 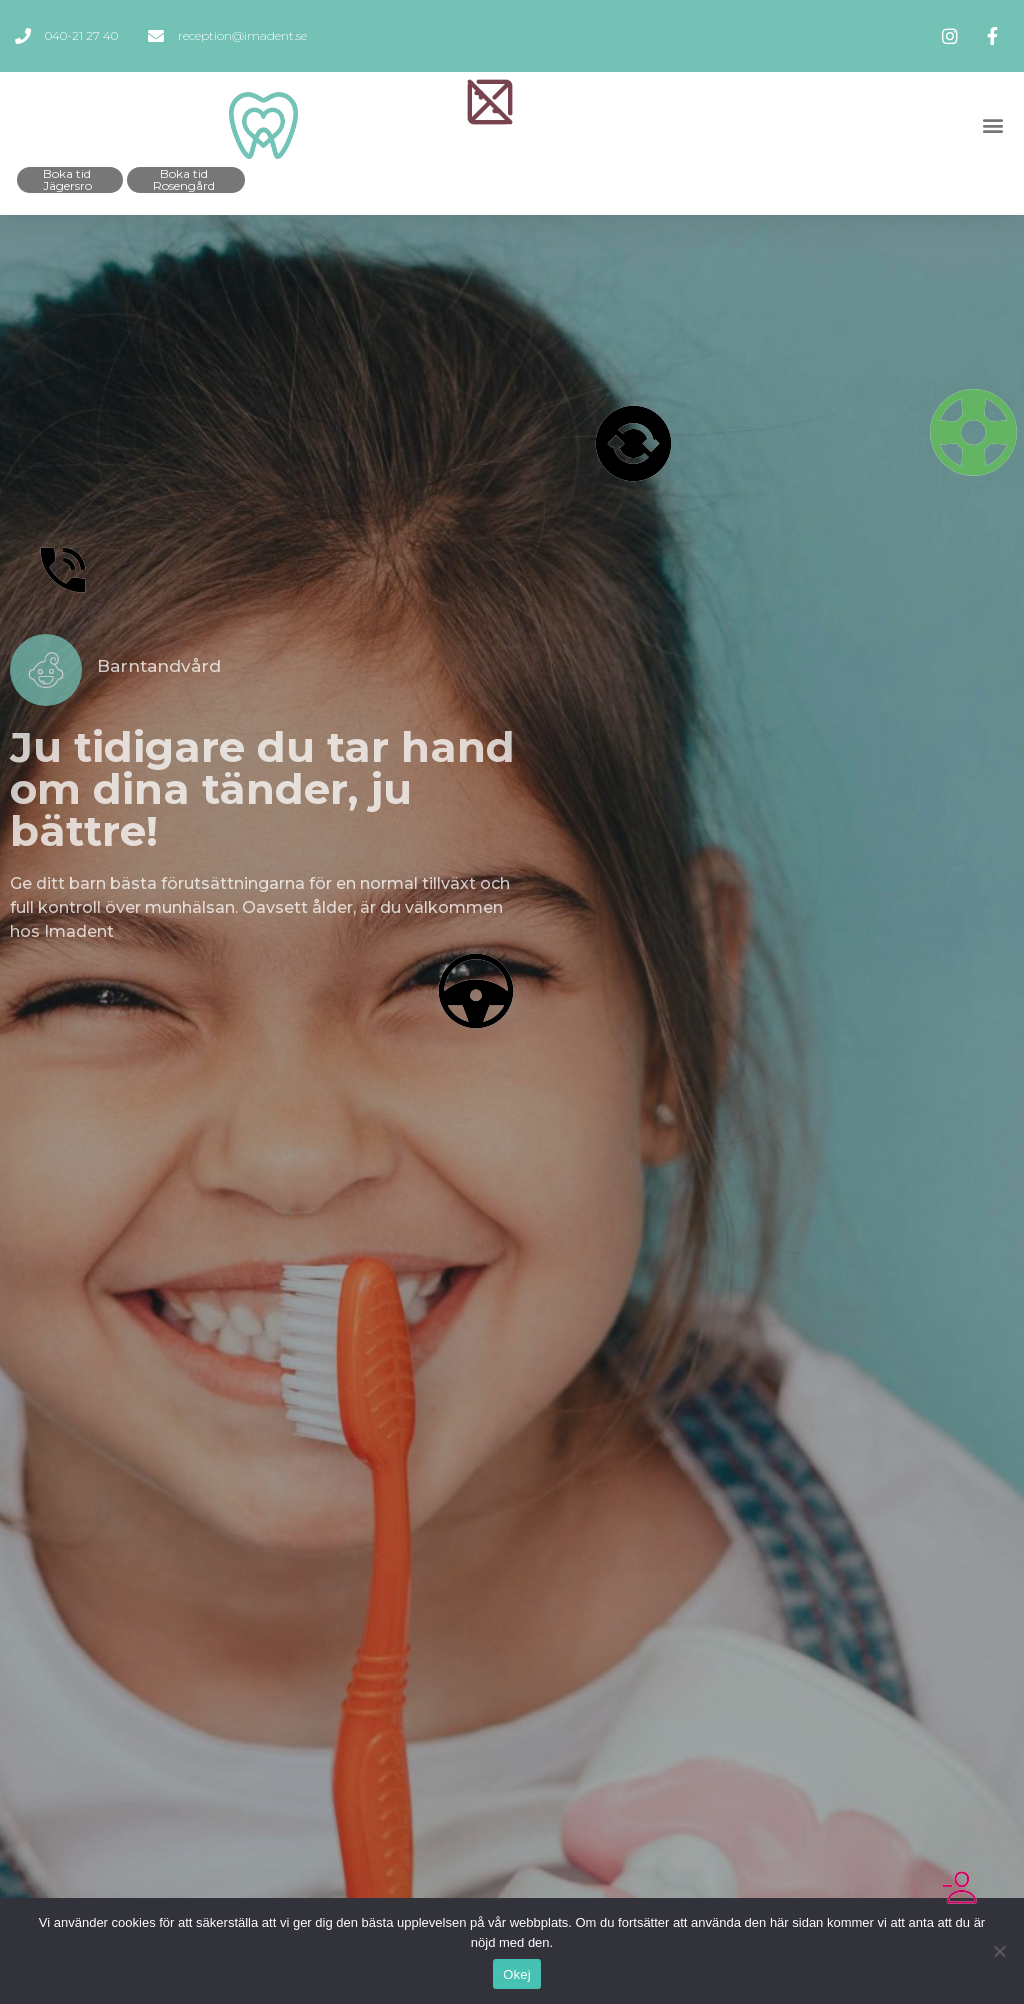 I want to click on access driving or navigation mode, so click(x=476, y=991).